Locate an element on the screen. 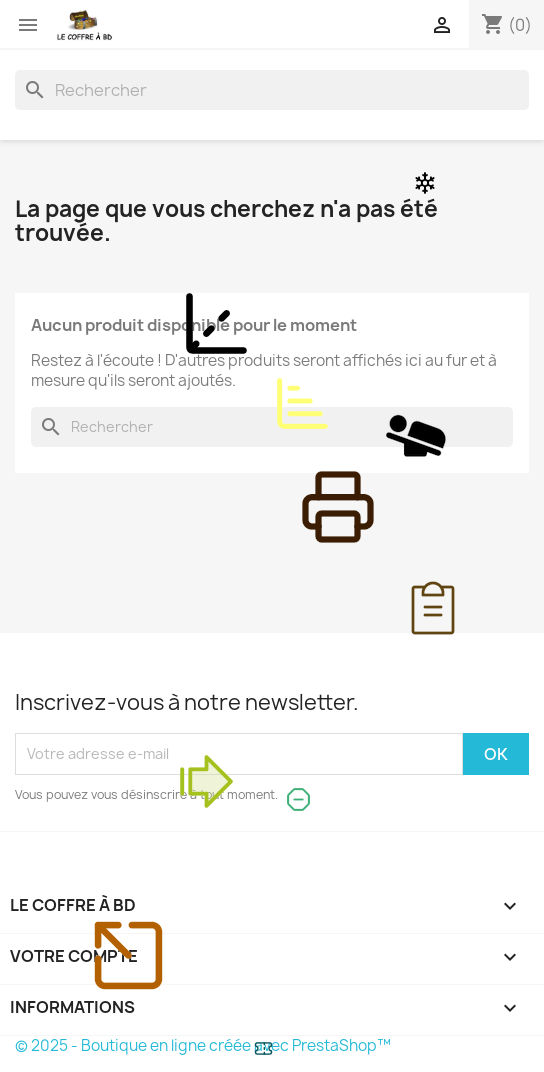 This screenshot has width=544, height=1072. indicates a lie-flat or angled seat option on a flight is located at coordinates (415, 436).